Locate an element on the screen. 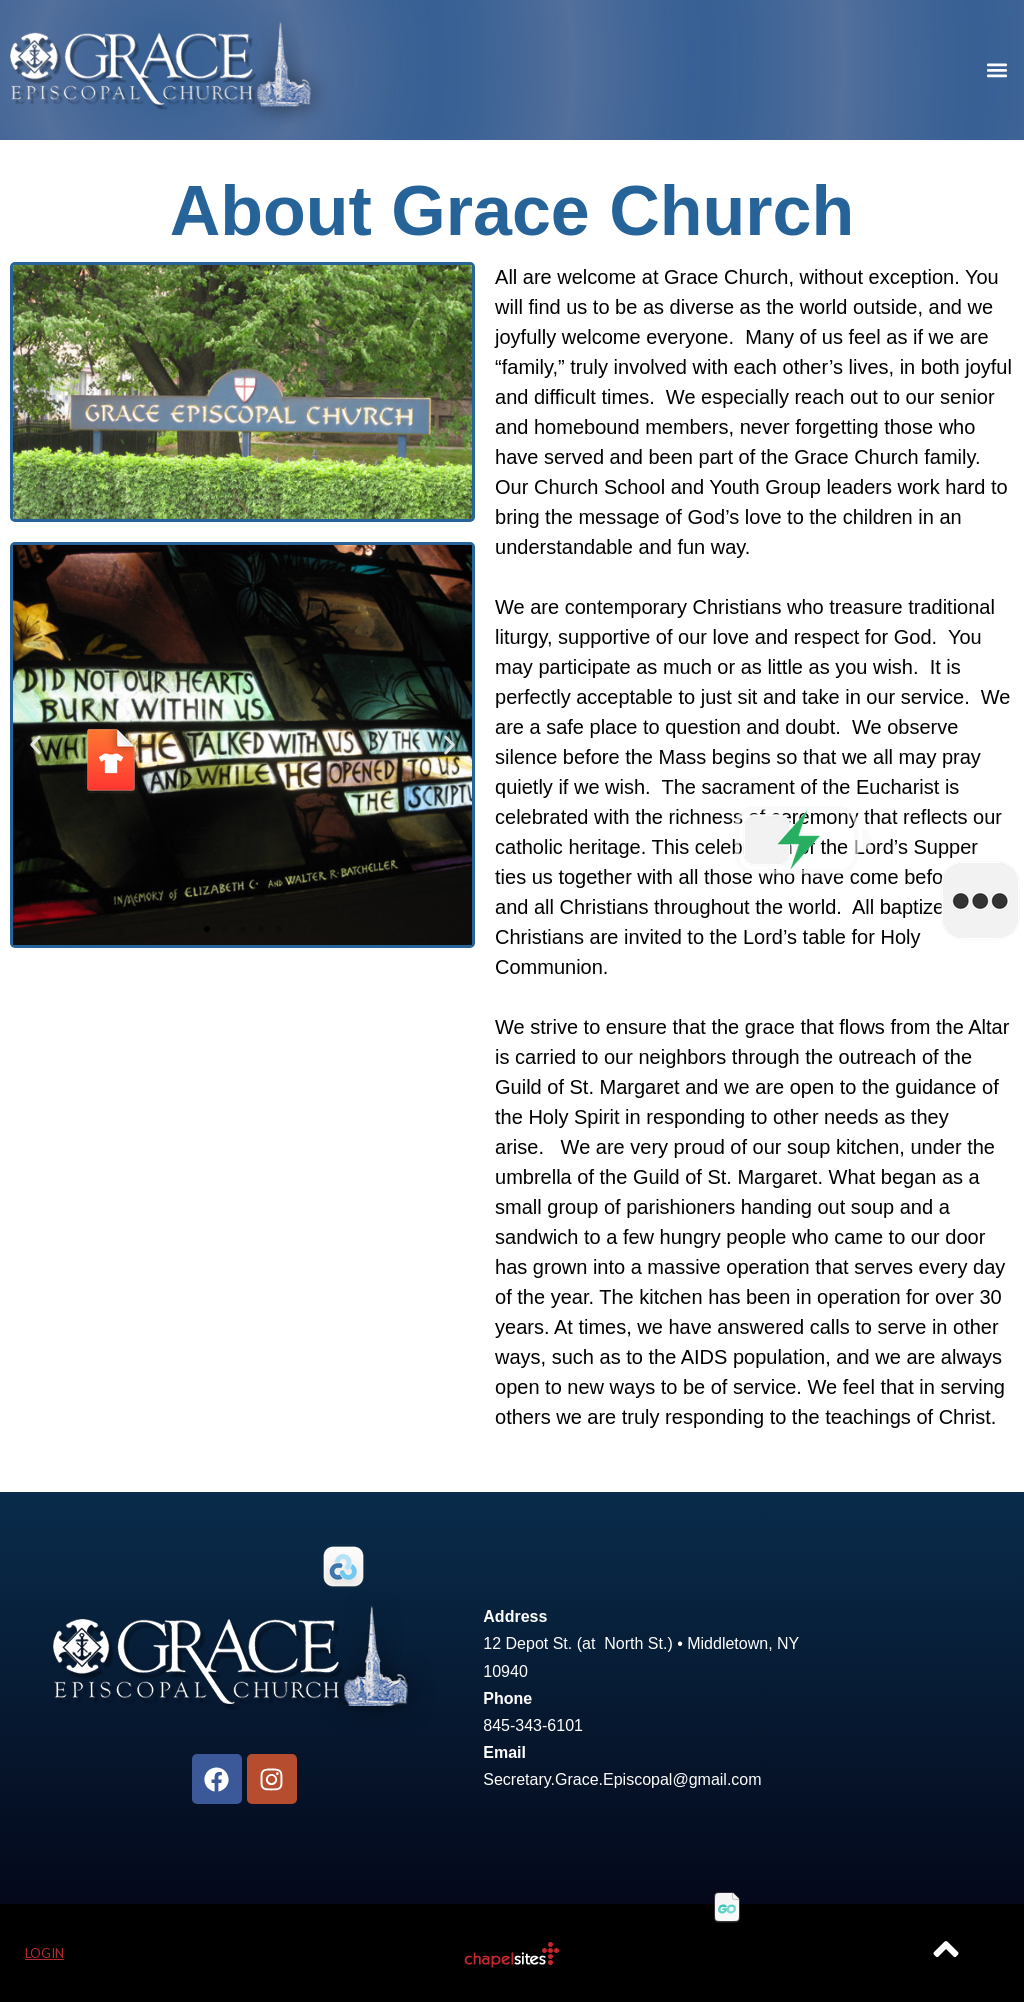 The width and height of the screenshot is (1024, 2002). battery at 40% and currently charging is located at coordinates (803, 840).